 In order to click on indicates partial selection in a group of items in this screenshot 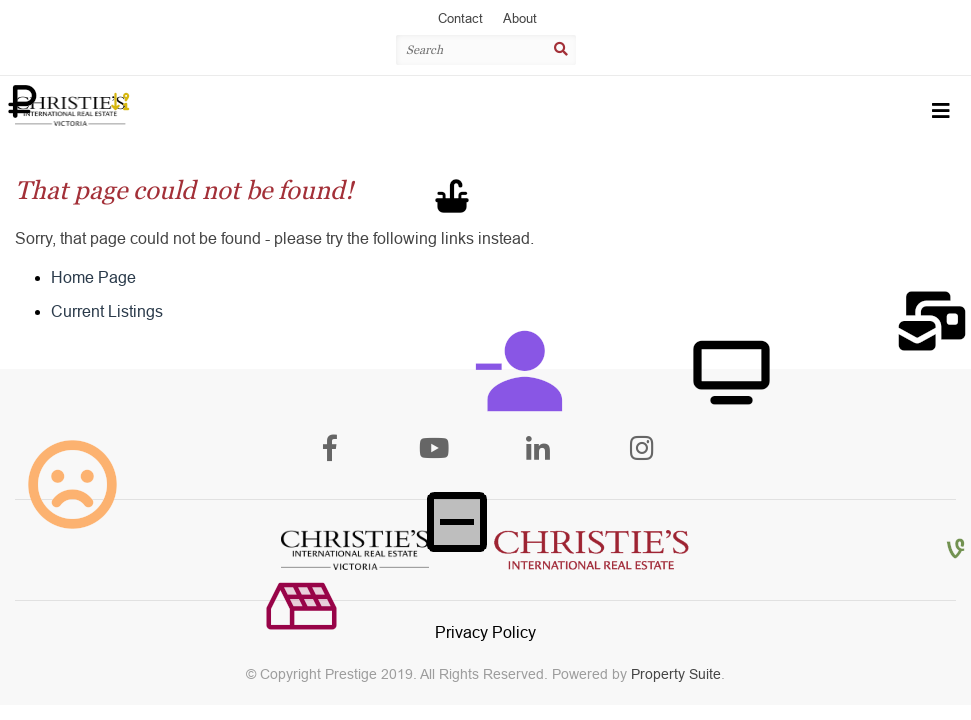, I will do `click(457, 522)`.